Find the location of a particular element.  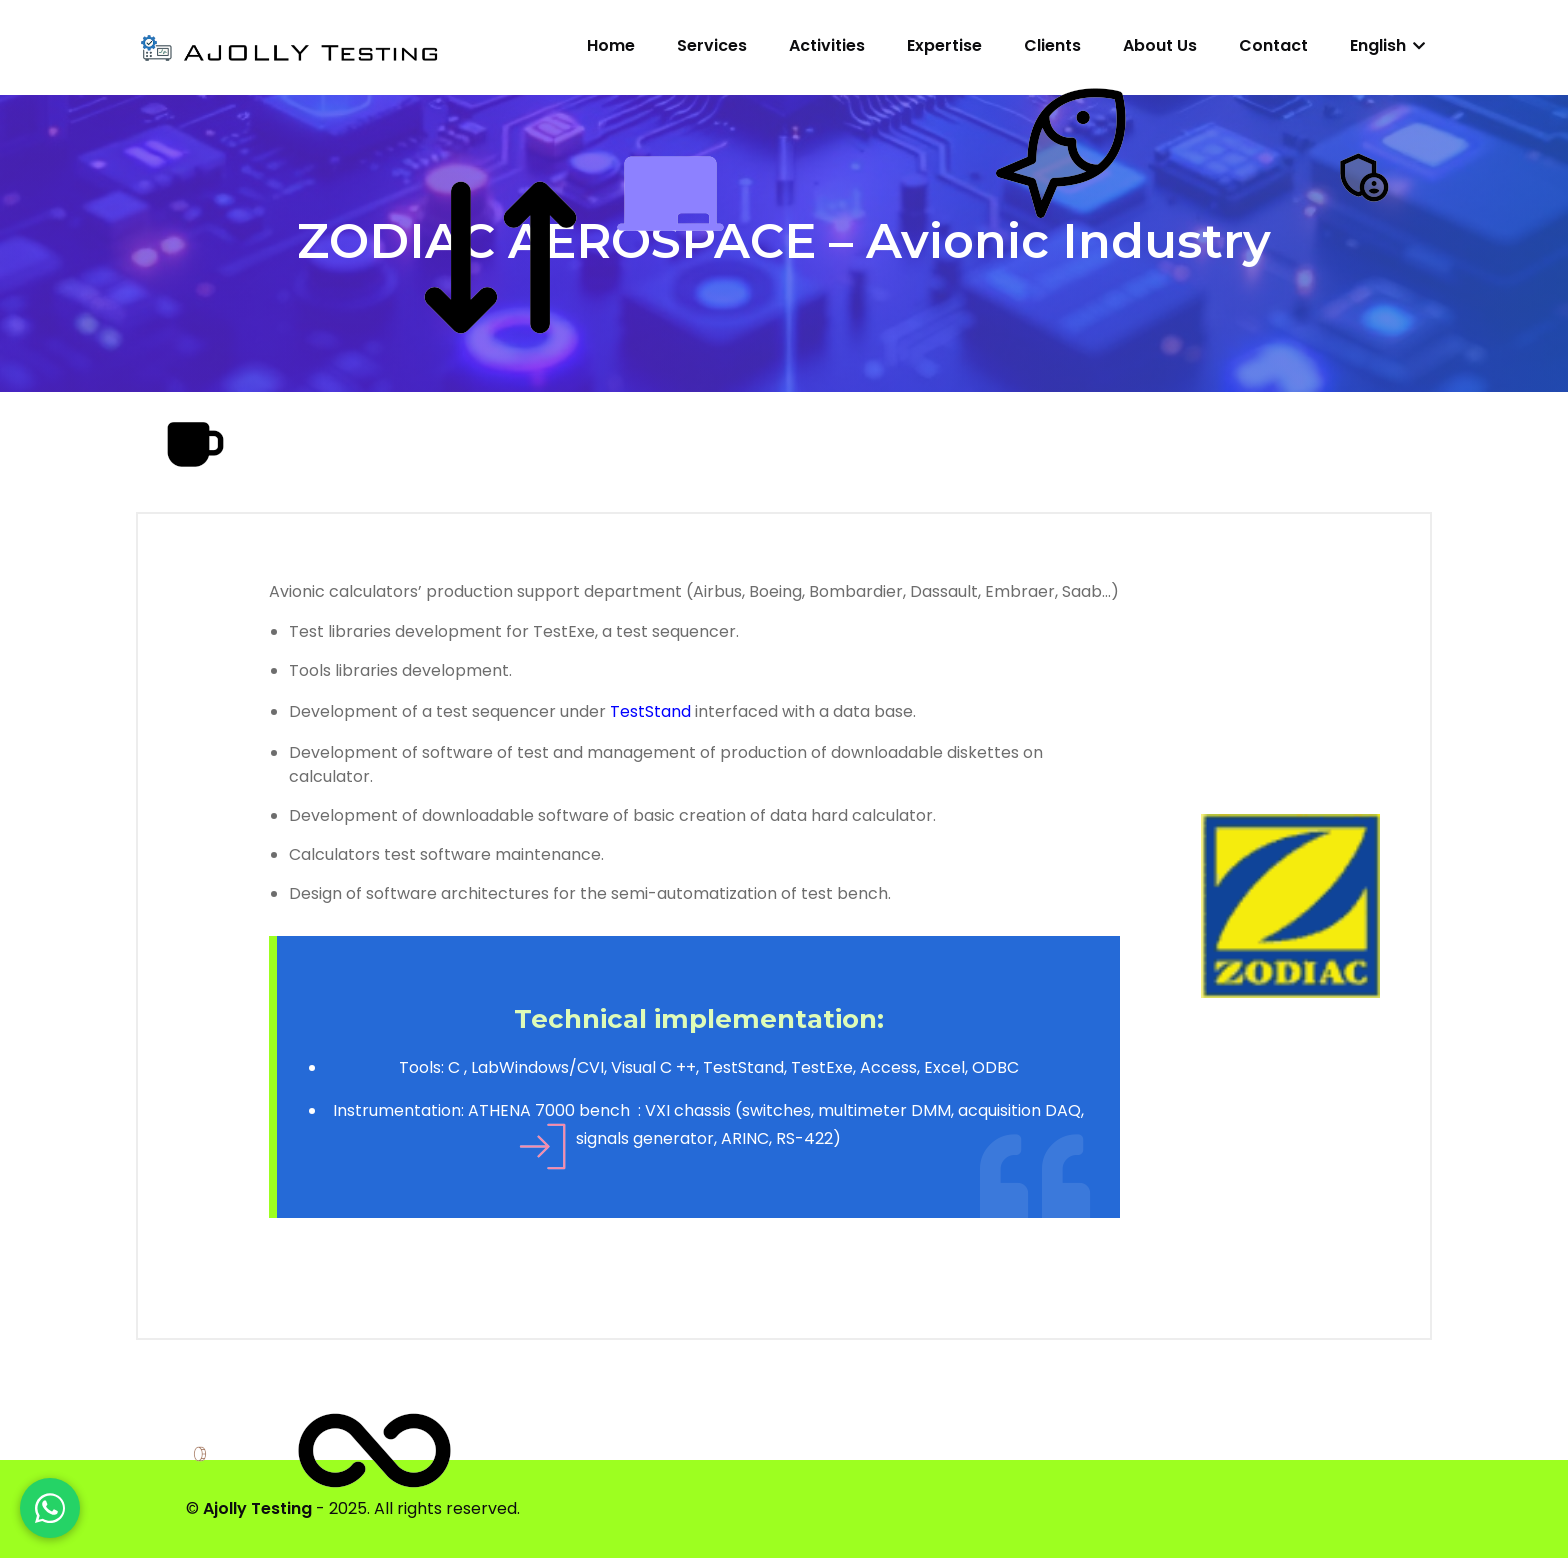

indicates unlimited or infinite content is located at coordinates (374, 1450).